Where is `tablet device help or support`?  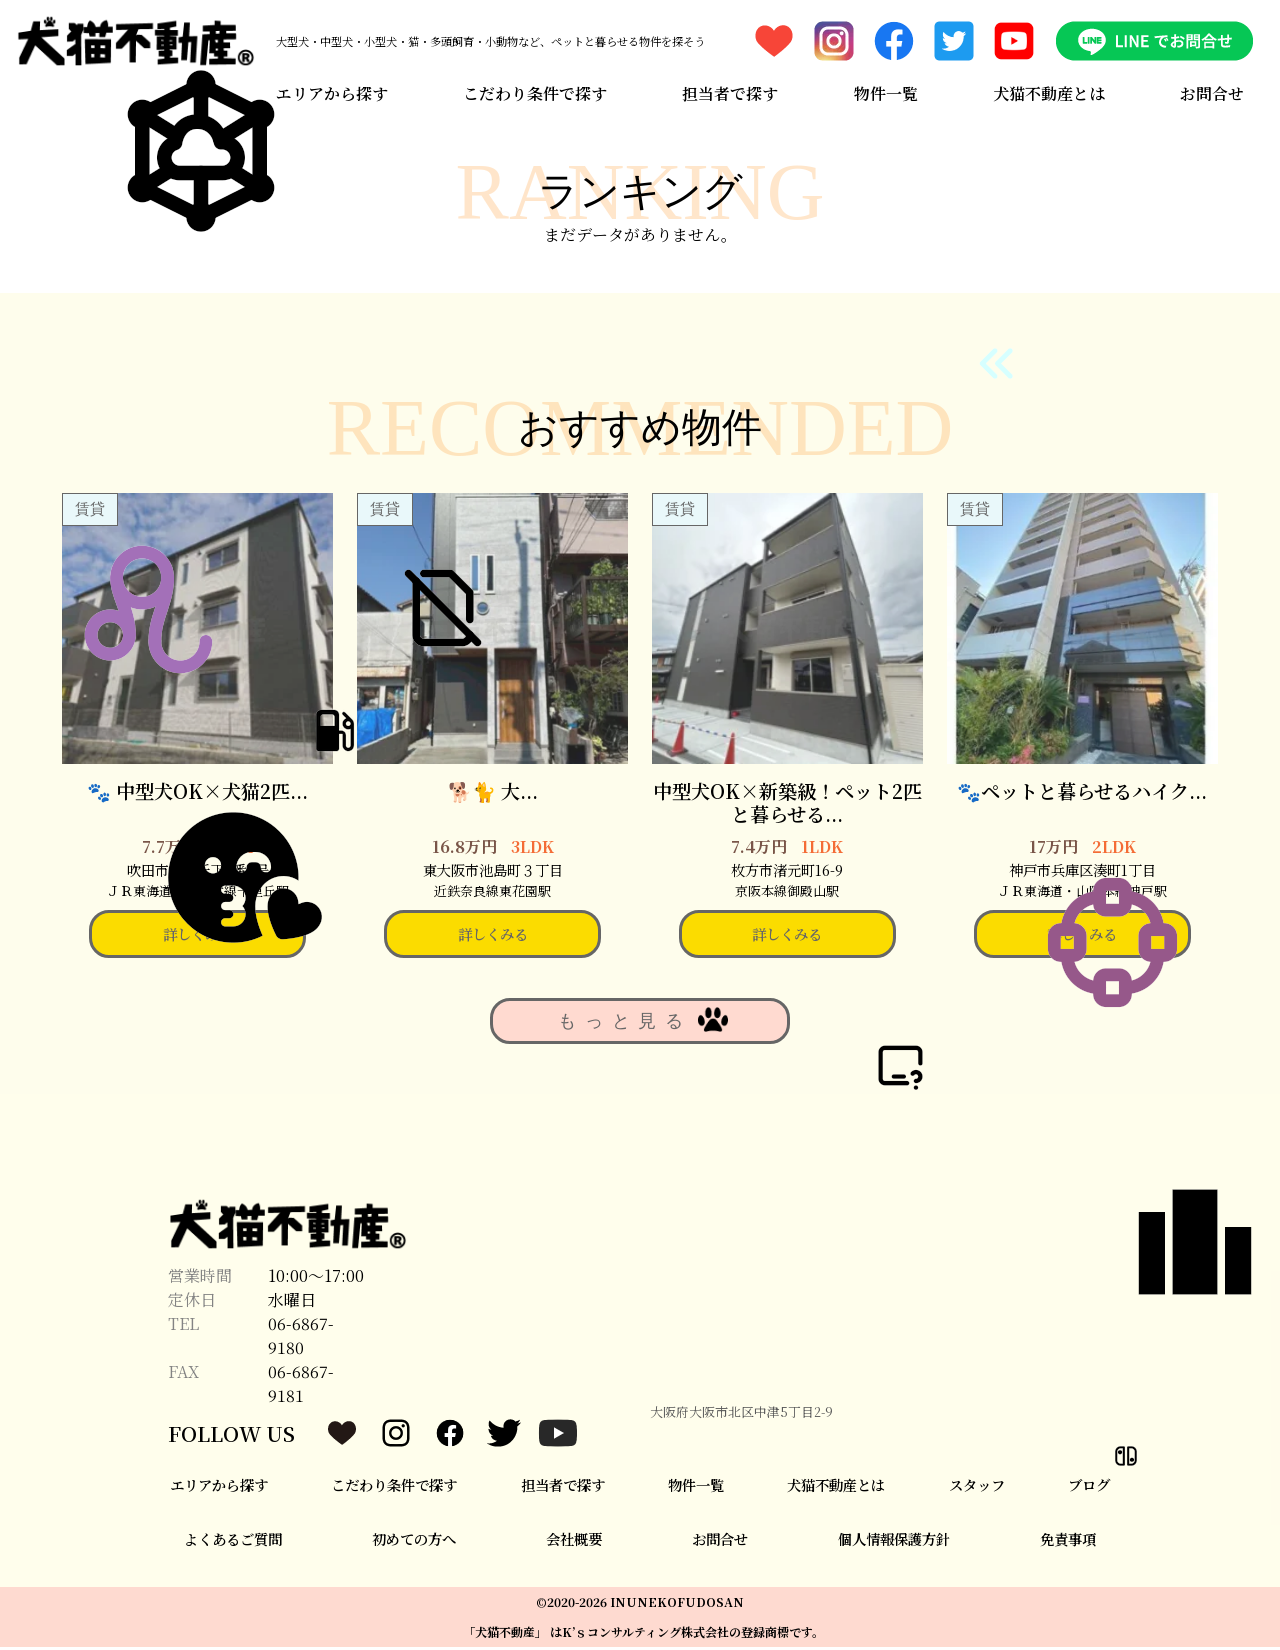
tablet device help or support is located at coordinates (900, 1065).